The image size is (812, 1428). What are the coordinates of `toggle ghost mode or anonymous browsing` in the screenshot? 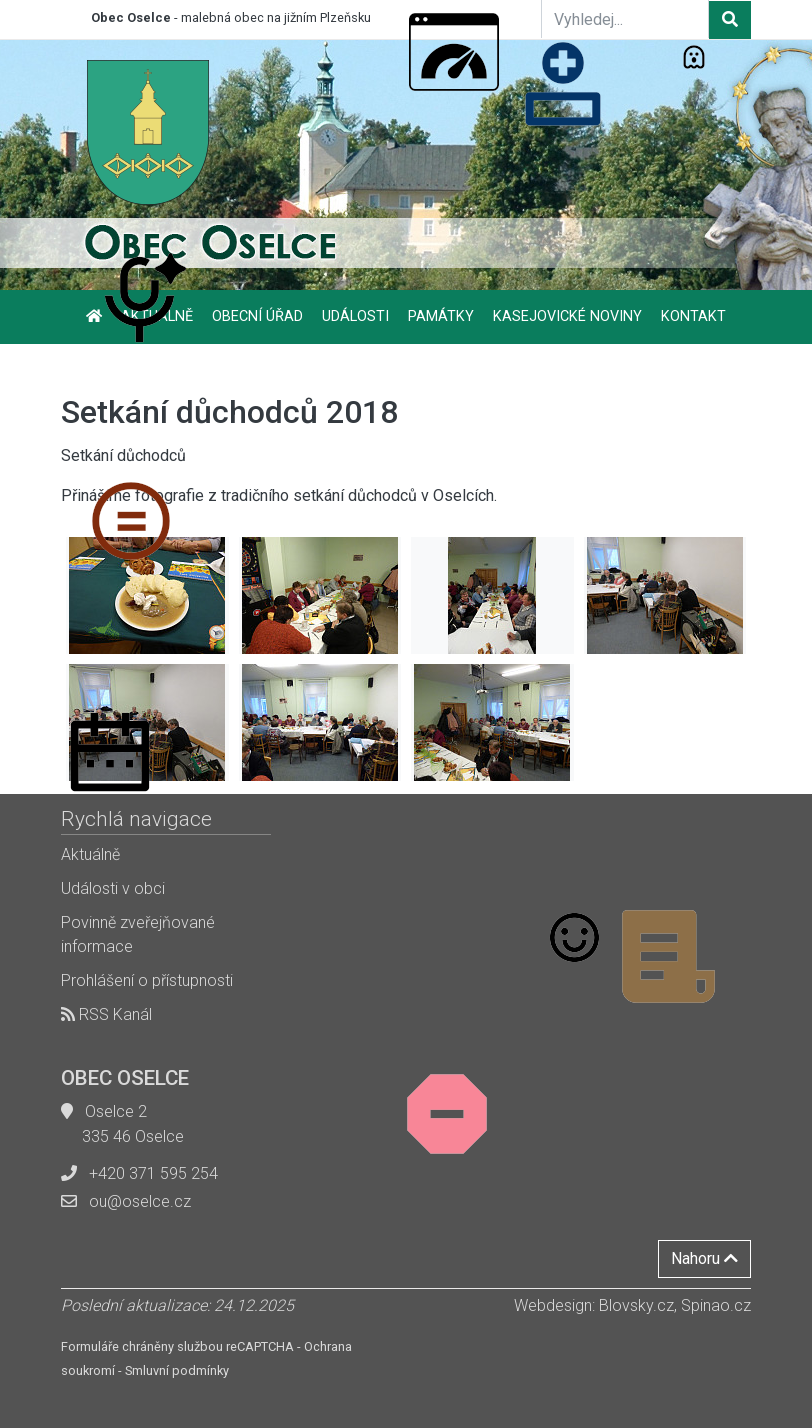 It's located at (694, 57).